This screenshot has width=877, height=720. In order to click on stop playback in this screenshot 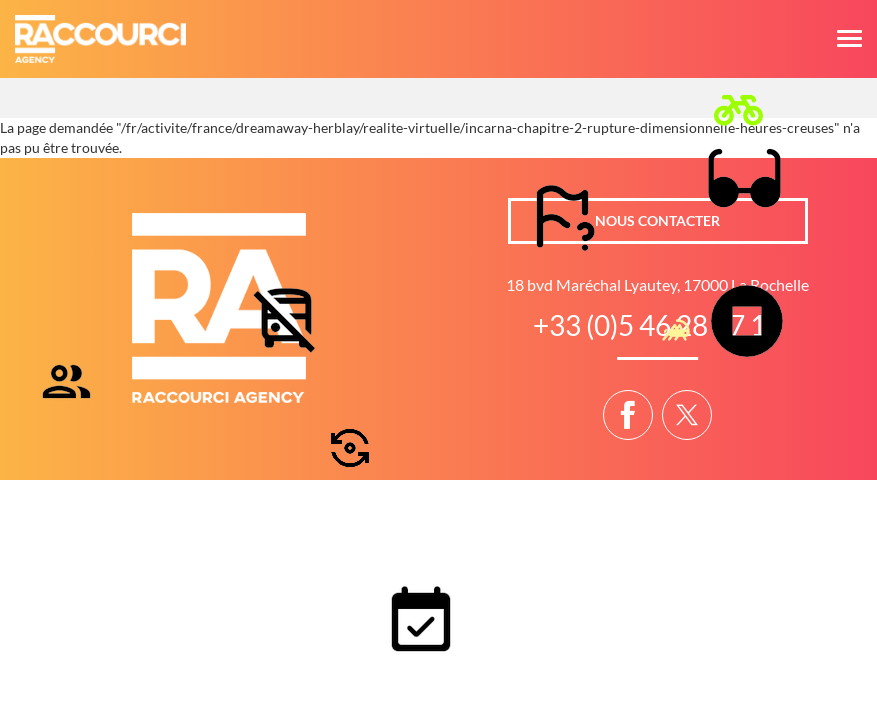, I will do `click(747, 321)`.